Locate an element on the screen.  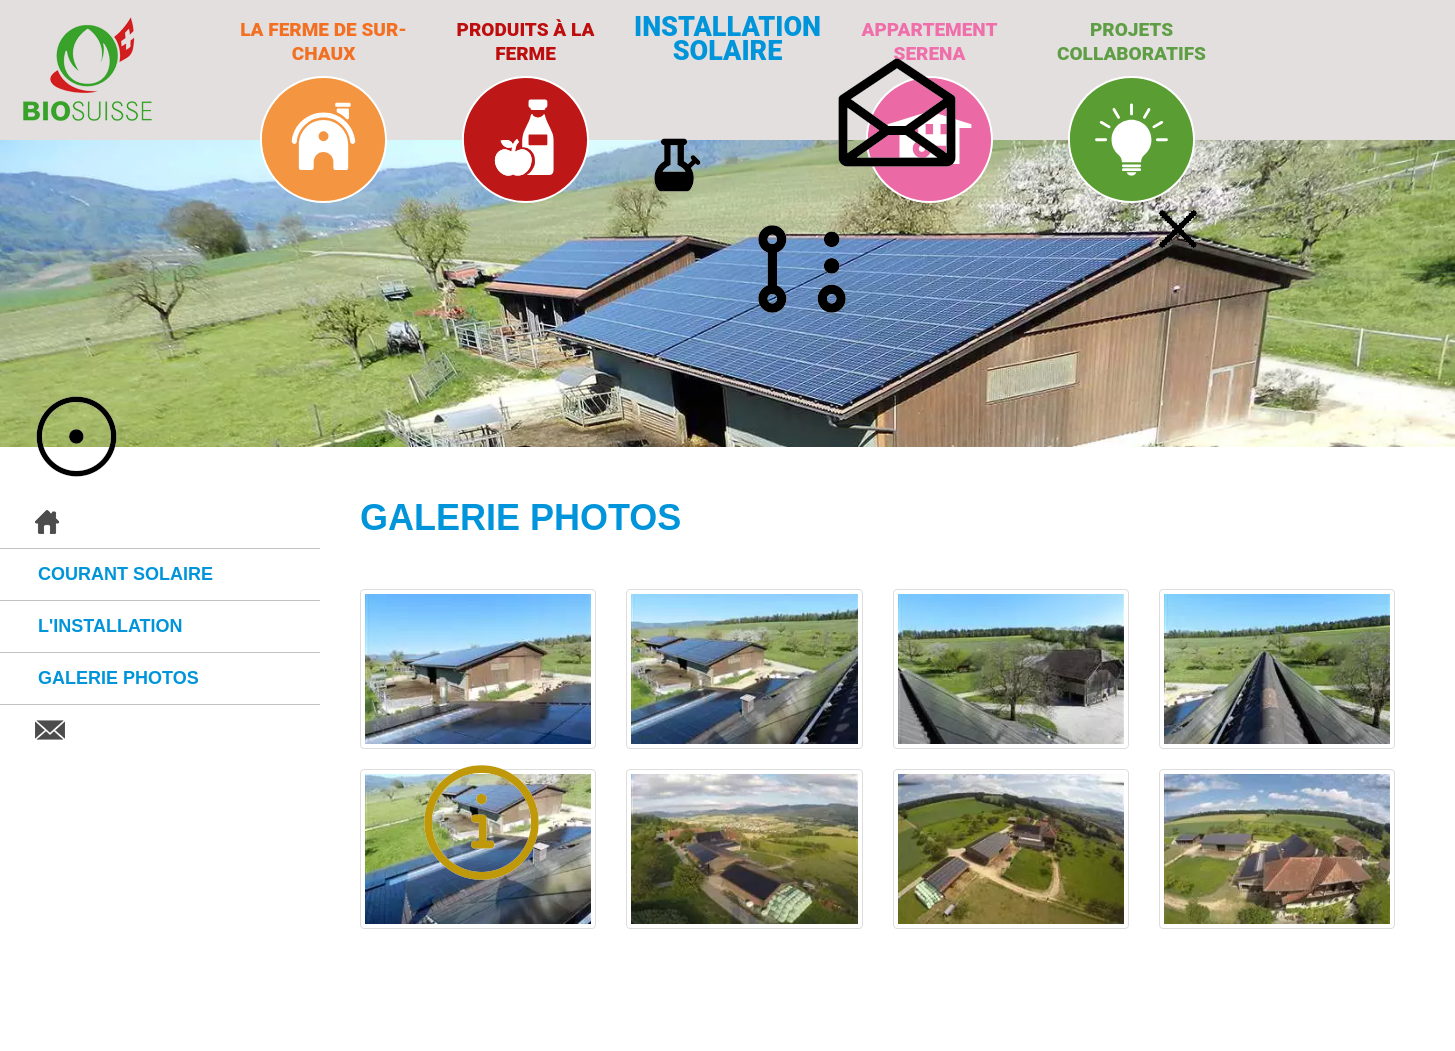
view an opened email or message is located at coordinates (897, 117).